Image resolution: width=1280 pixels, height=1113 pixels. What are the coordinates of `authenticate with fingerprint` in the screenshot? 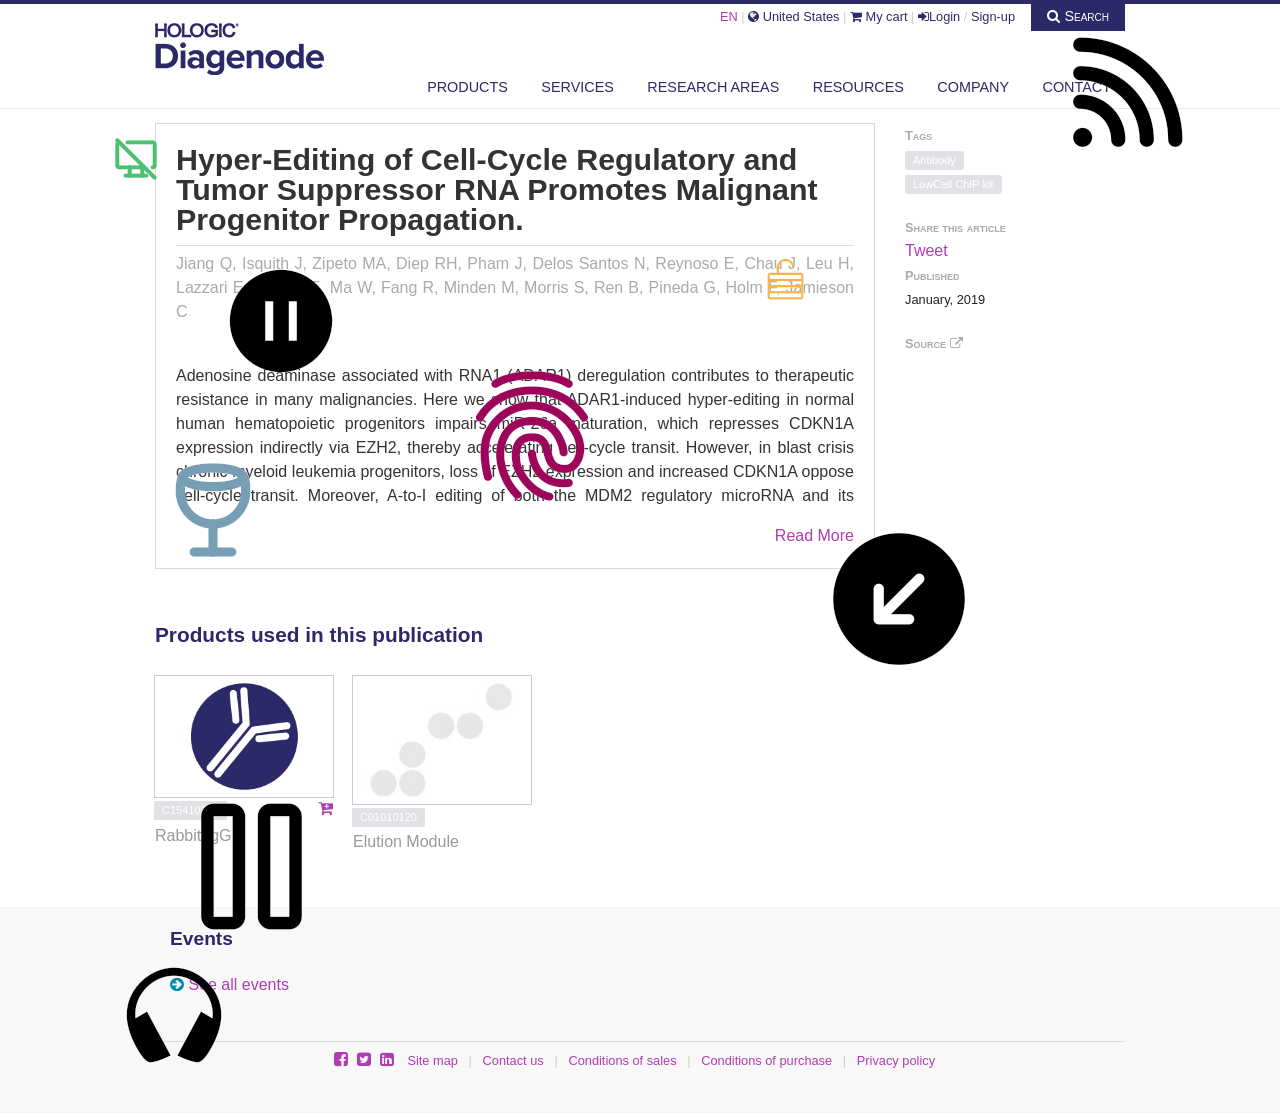 It's located at (532, 436).